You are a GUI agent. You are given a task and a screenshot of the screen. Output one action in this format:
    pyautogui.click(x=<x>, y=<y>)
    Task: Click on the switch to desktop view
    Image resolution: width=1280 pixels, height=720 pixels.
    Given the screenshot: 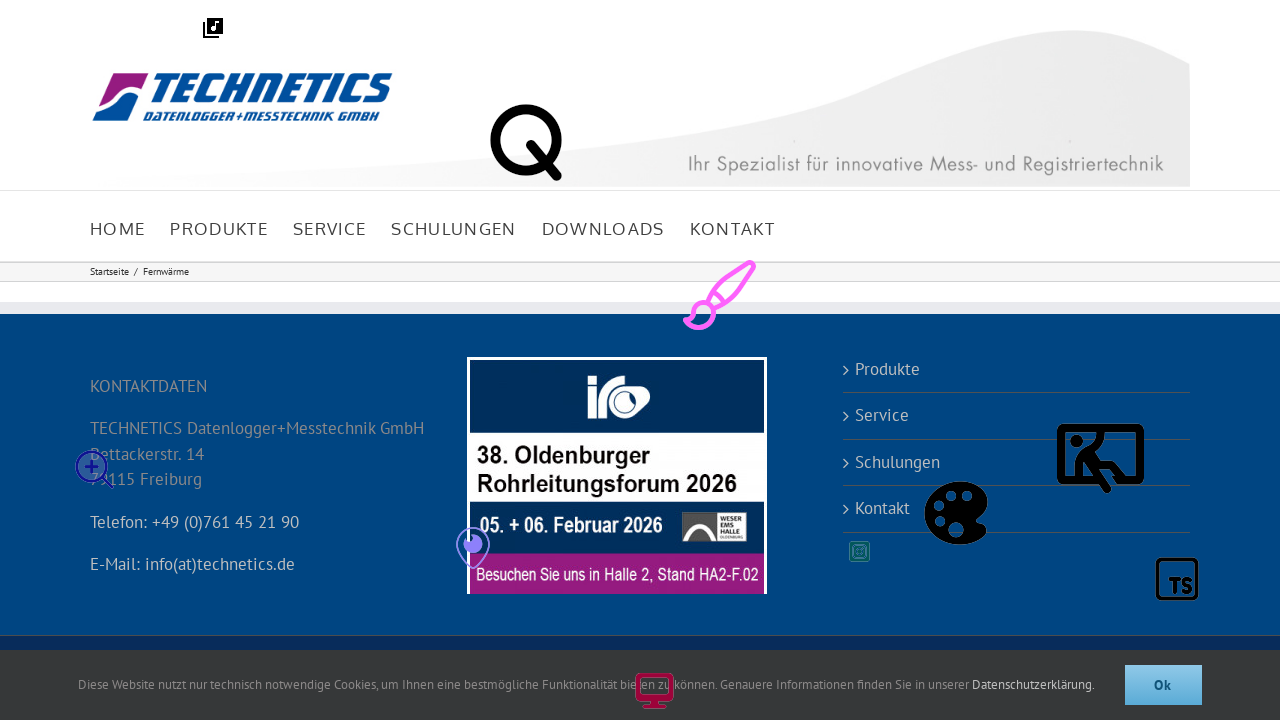 What is the action you would take?
    pyautogui.click(x=654, y=689)
    